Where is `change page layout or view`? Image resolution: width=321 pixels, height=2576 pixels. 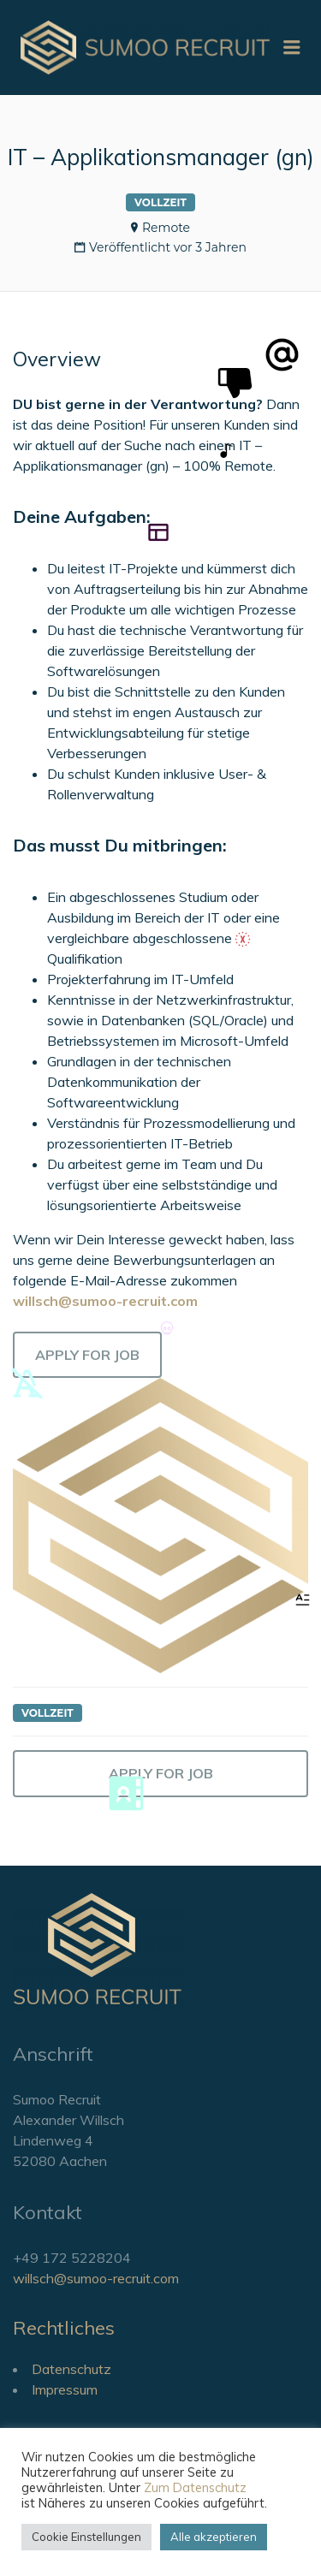
change page layout or view is located at coordinates (158, 532).